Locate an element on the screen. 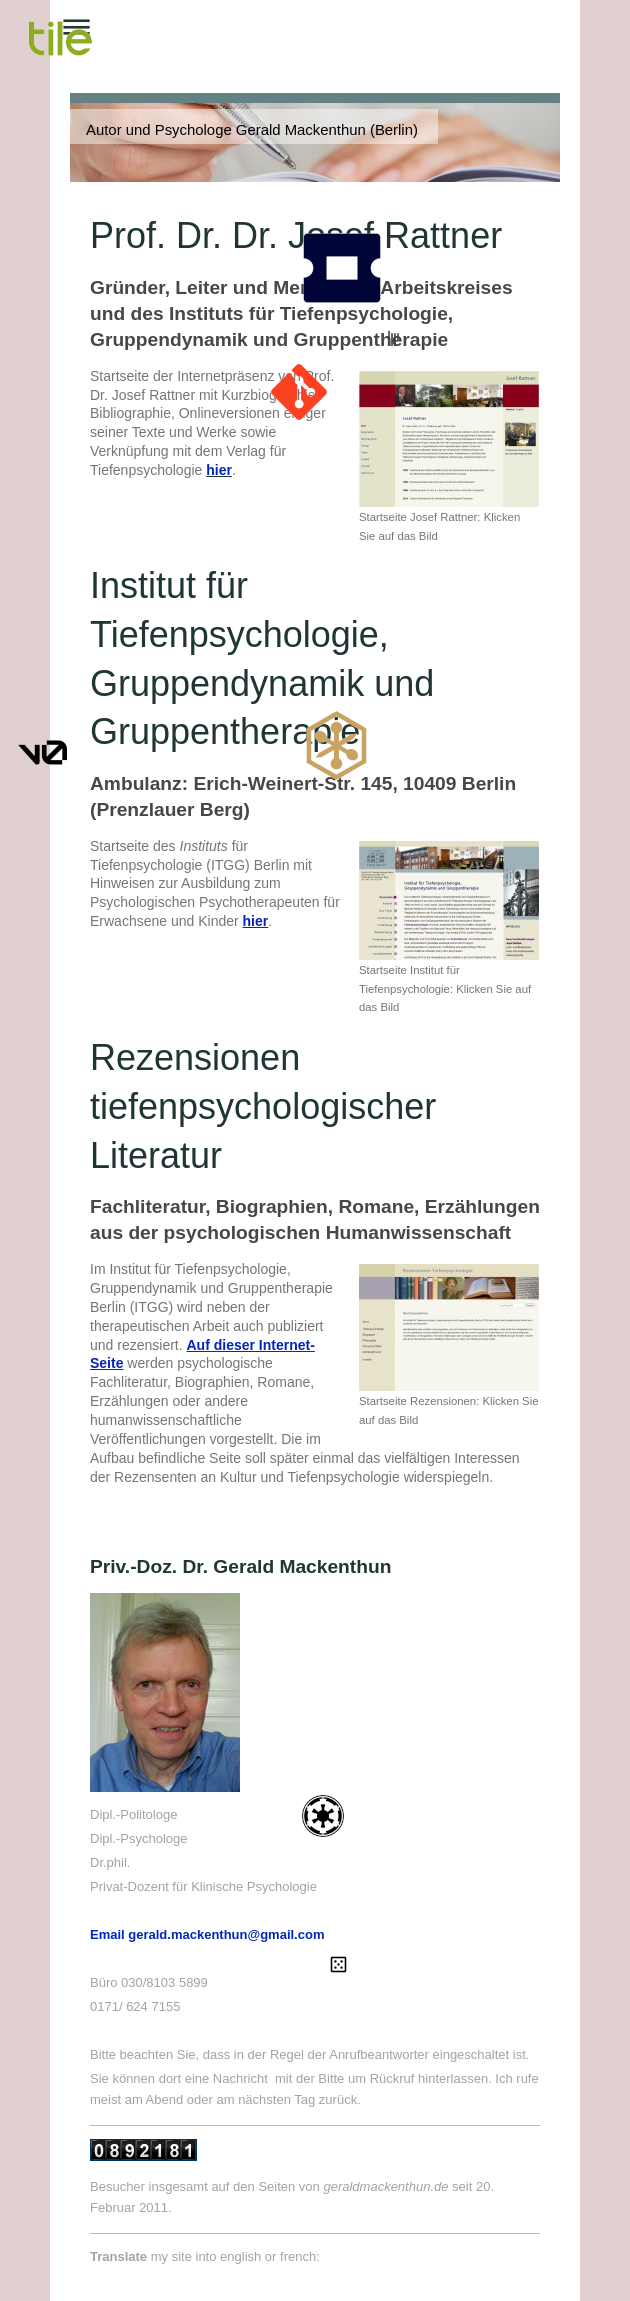 This screenshot has height=2301, width=630. legacy games logo is located at coordinates (336, 745).